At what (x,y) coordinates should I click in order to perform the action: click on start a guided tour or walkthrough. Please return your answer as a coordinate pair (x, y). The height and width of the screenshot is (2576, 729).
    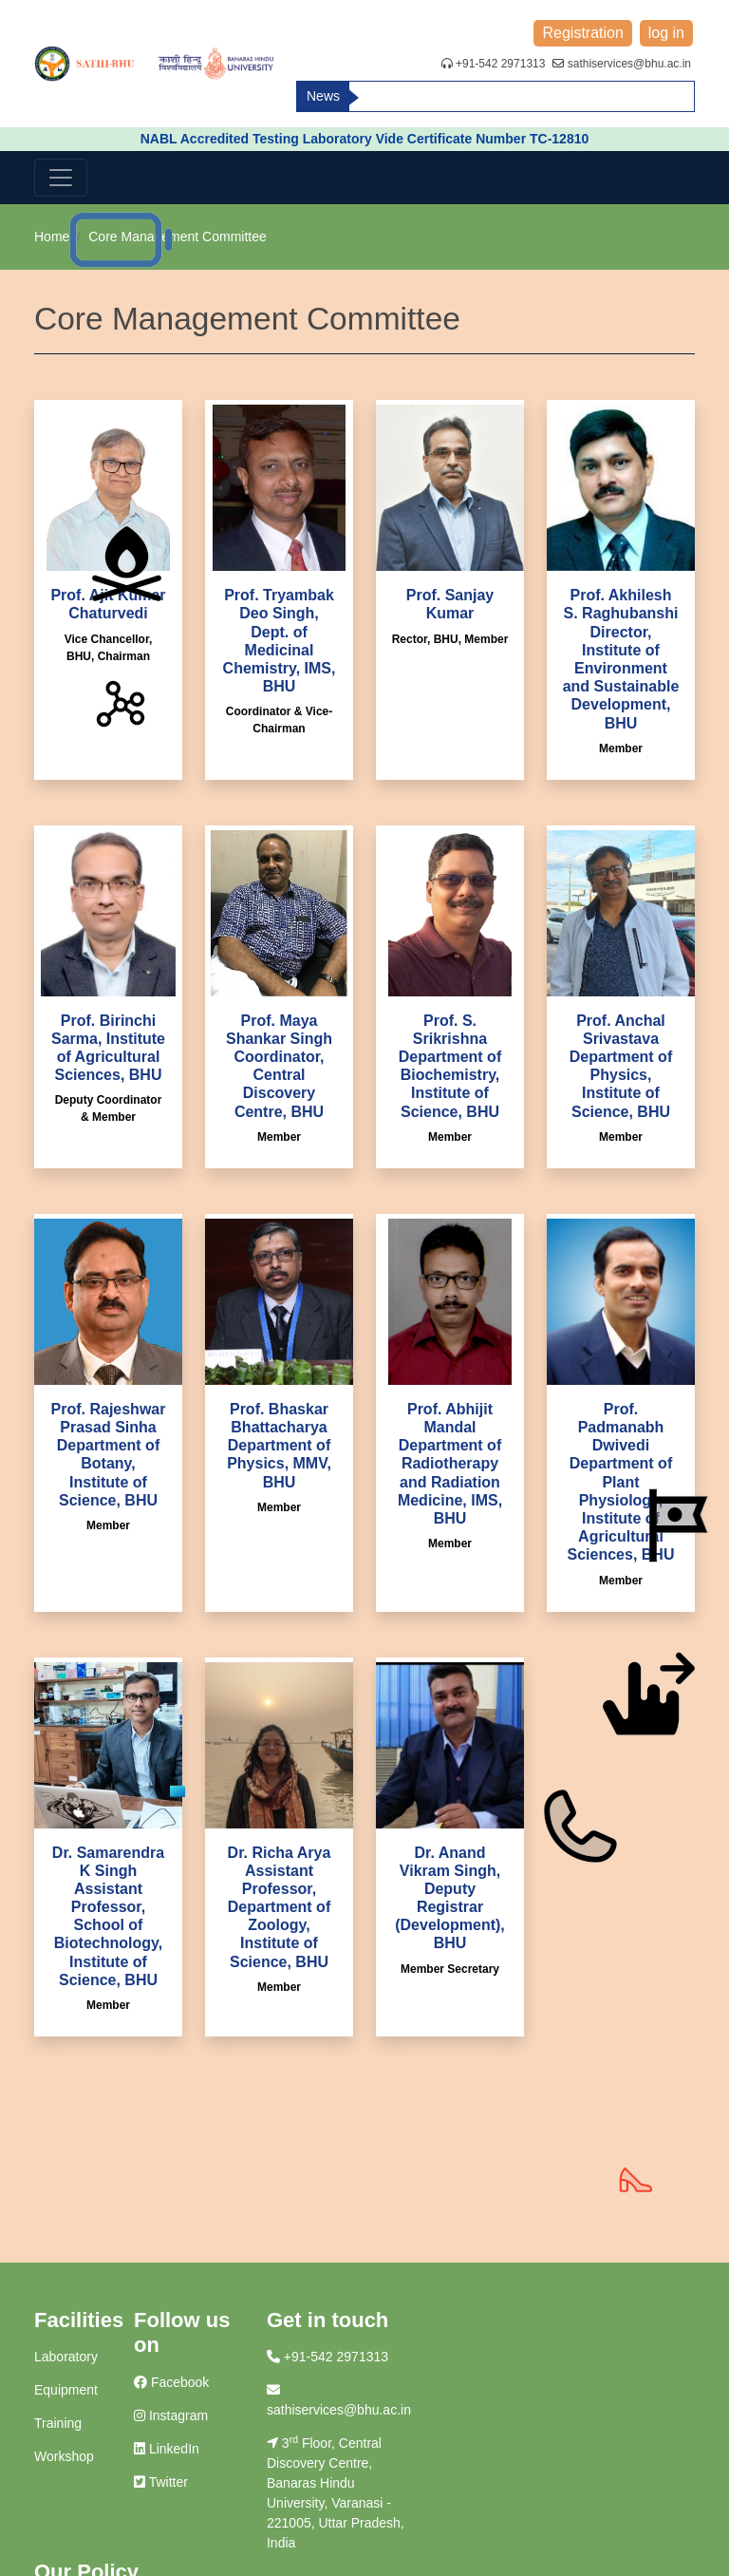
    Looking at the image, I should click on (675, 1525).